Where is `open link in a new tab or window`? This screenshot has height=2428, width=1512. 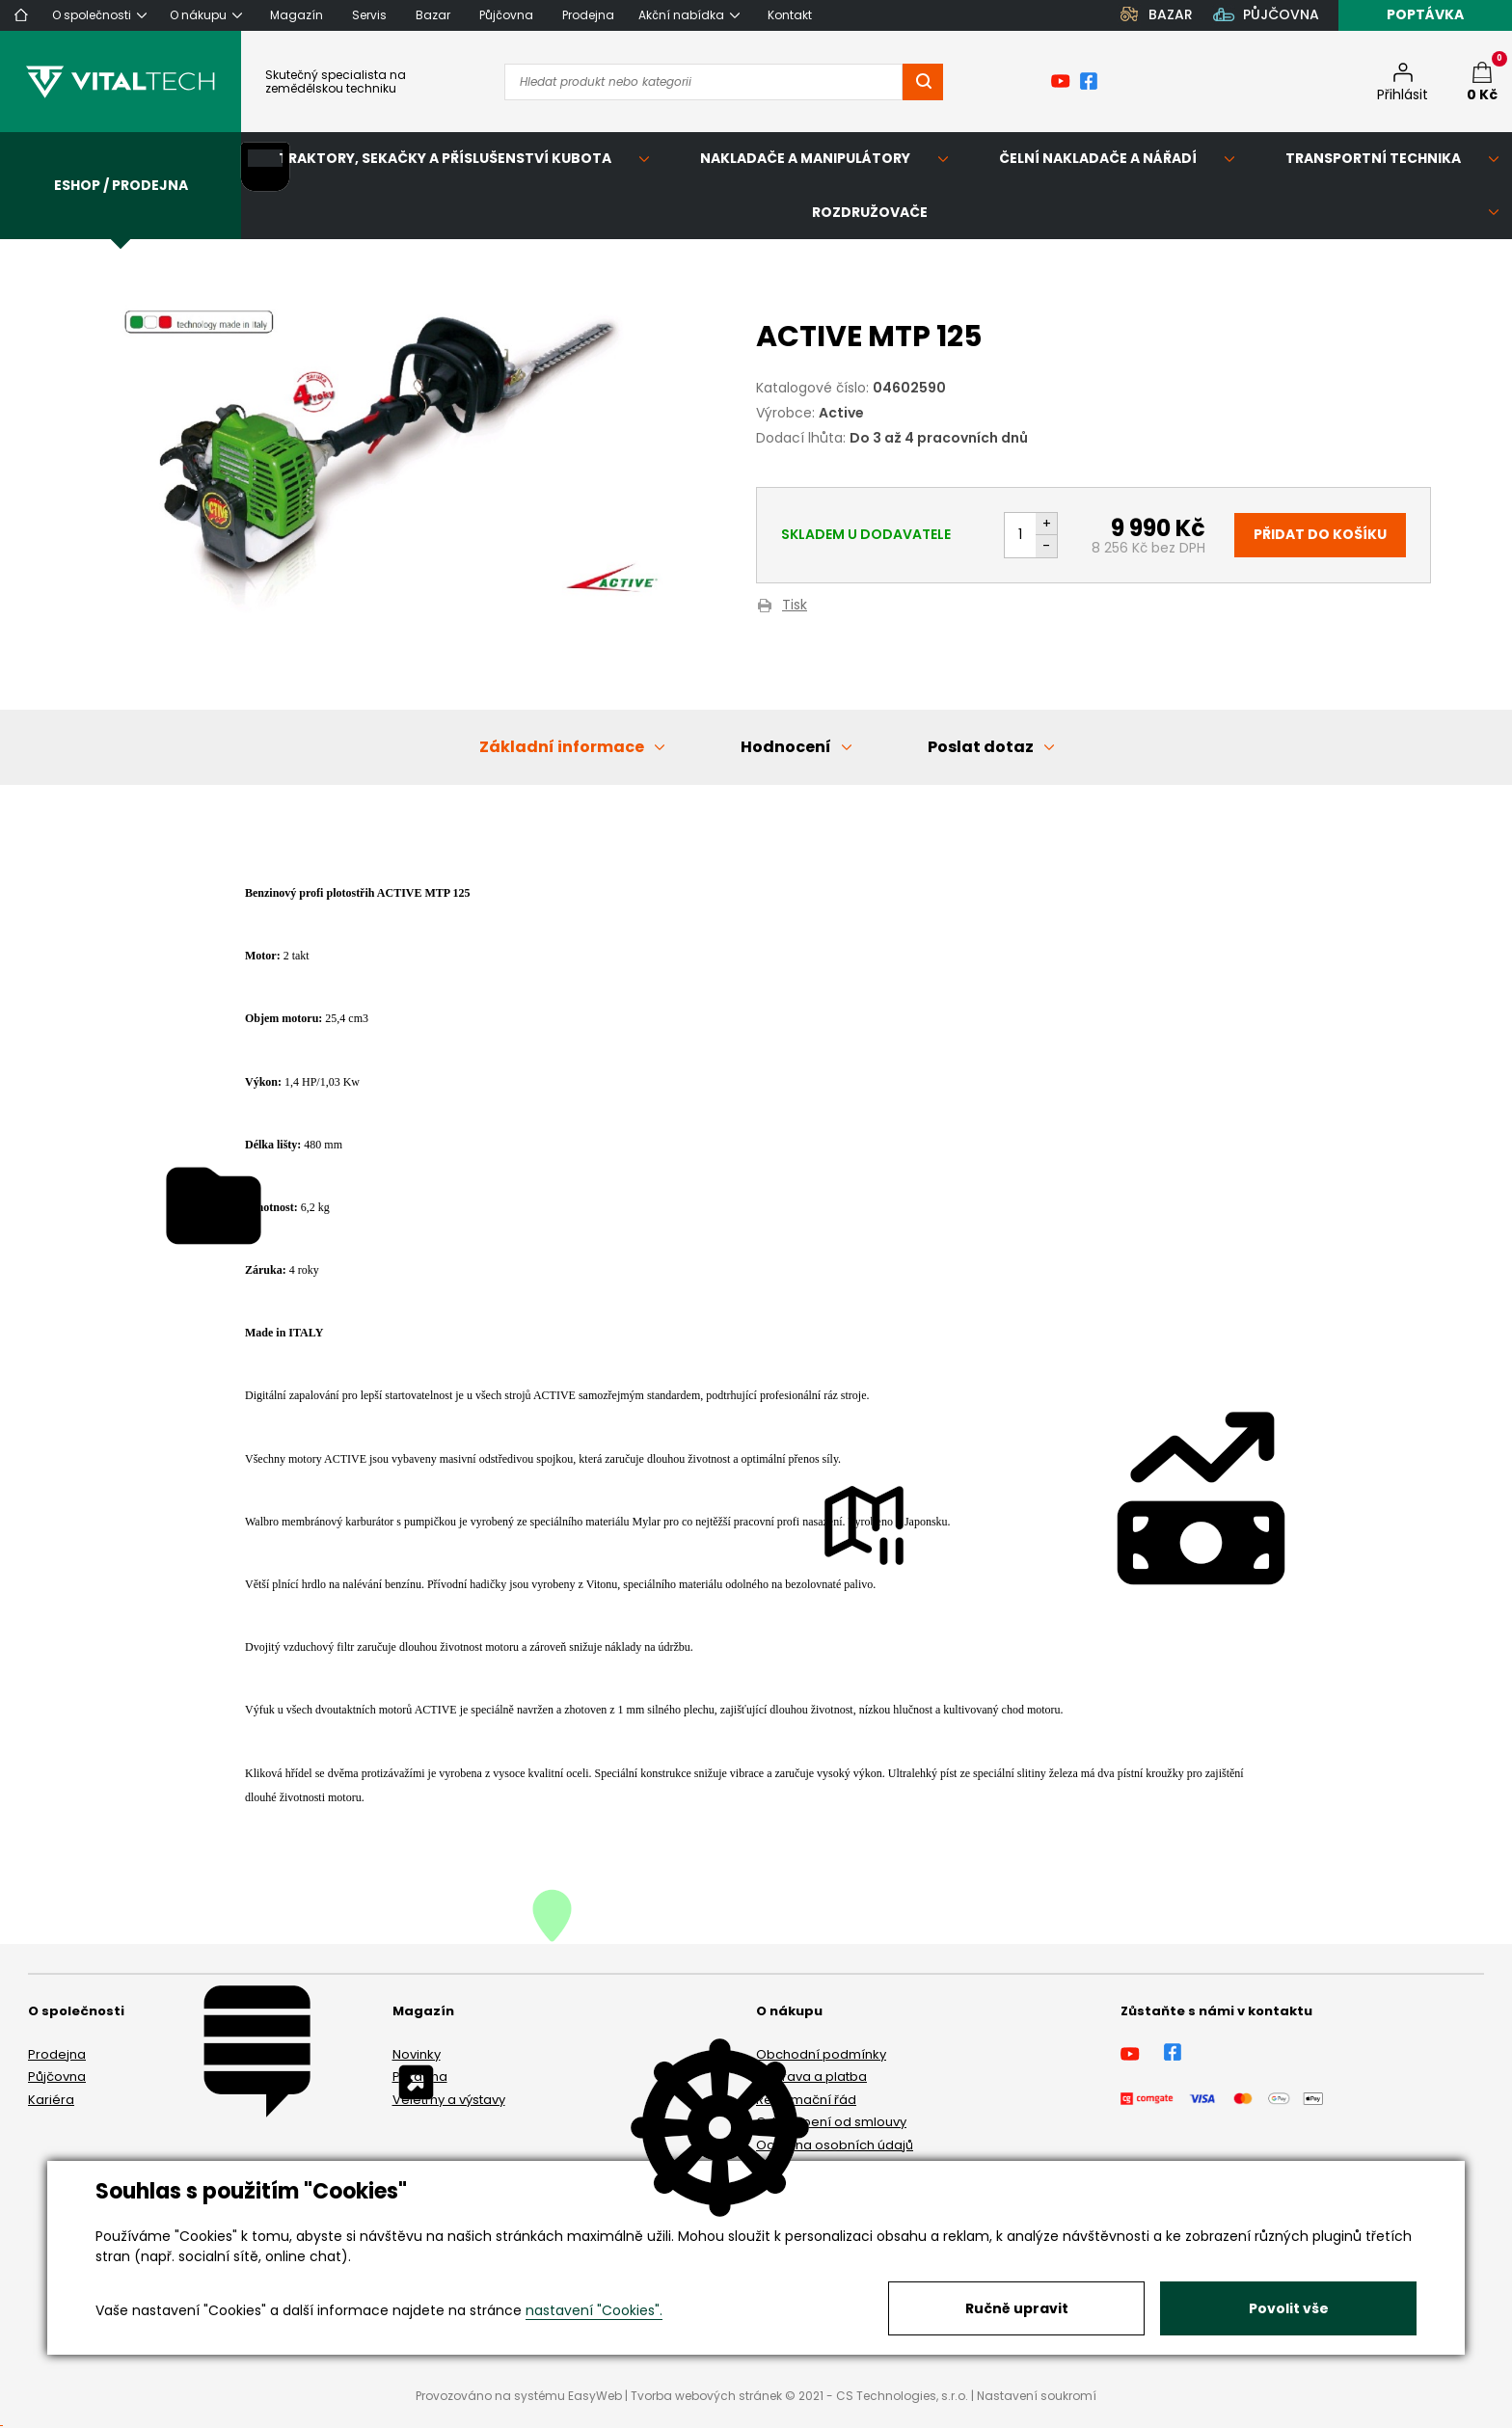
open link in a new tab or window is located at coordinates (416, 2082).